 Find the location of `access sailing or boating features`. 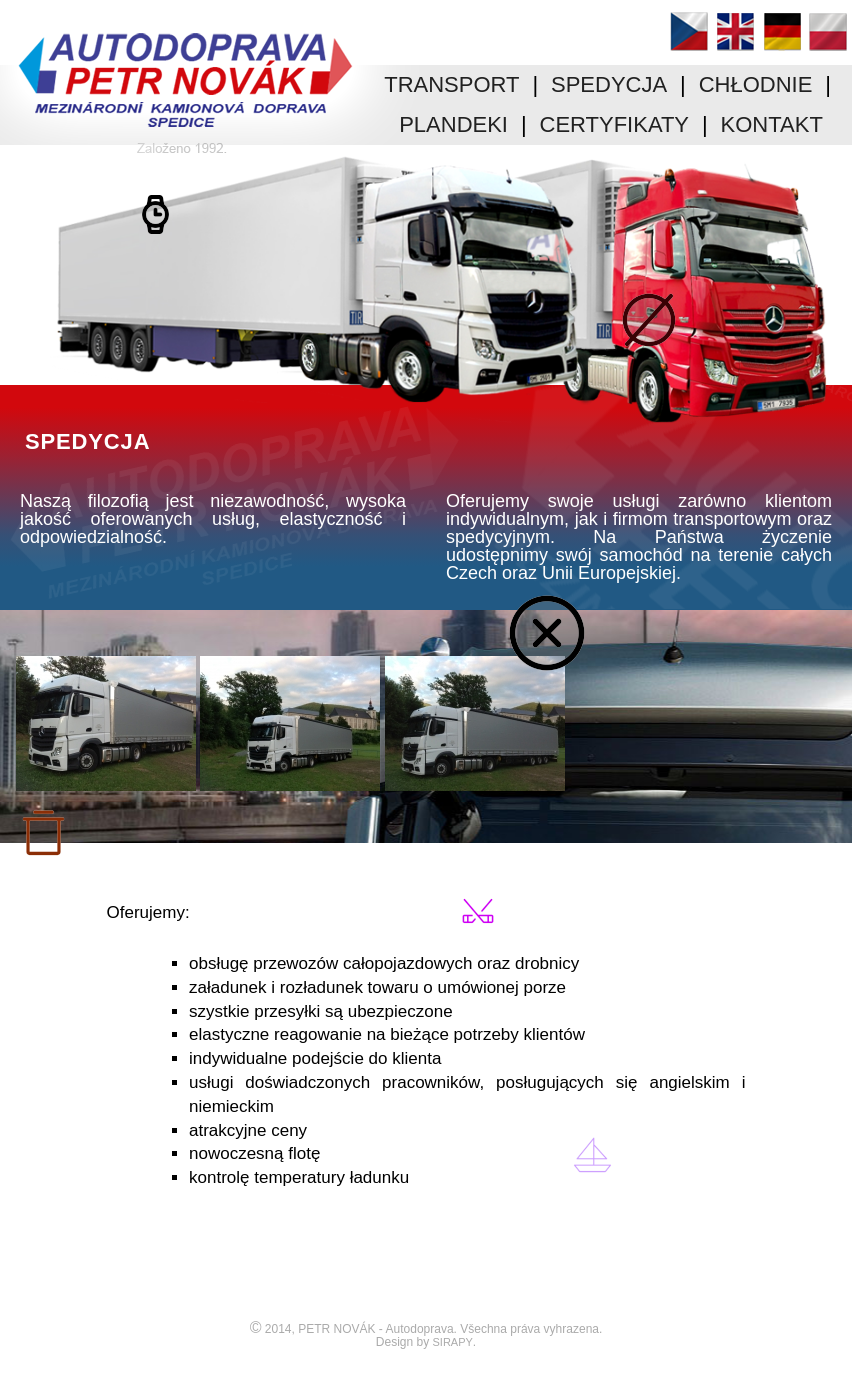

access sailing or boating features is located at coordinates (592, 1157).